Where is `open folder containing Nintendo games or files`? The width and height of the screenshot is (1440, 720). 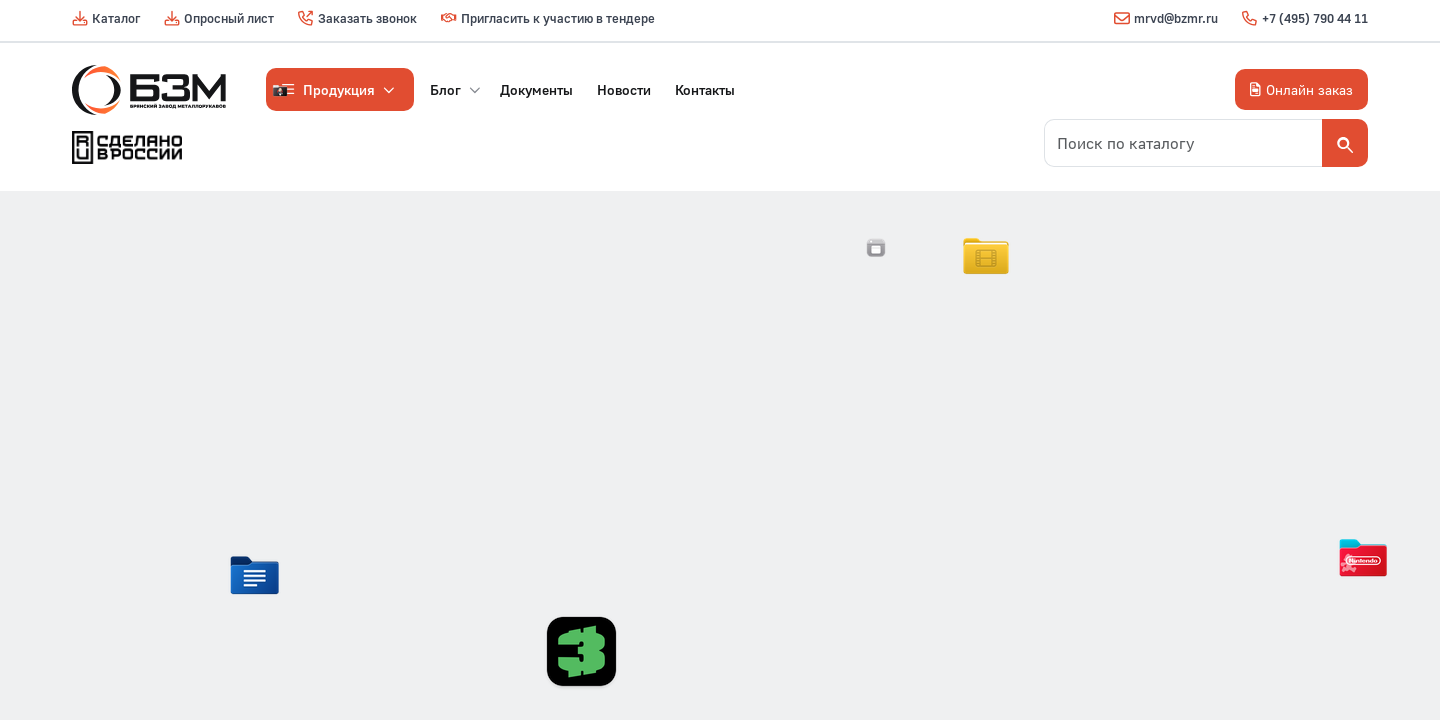
open folder containing Nintendo games or files is located at coordinates (1363, 559).